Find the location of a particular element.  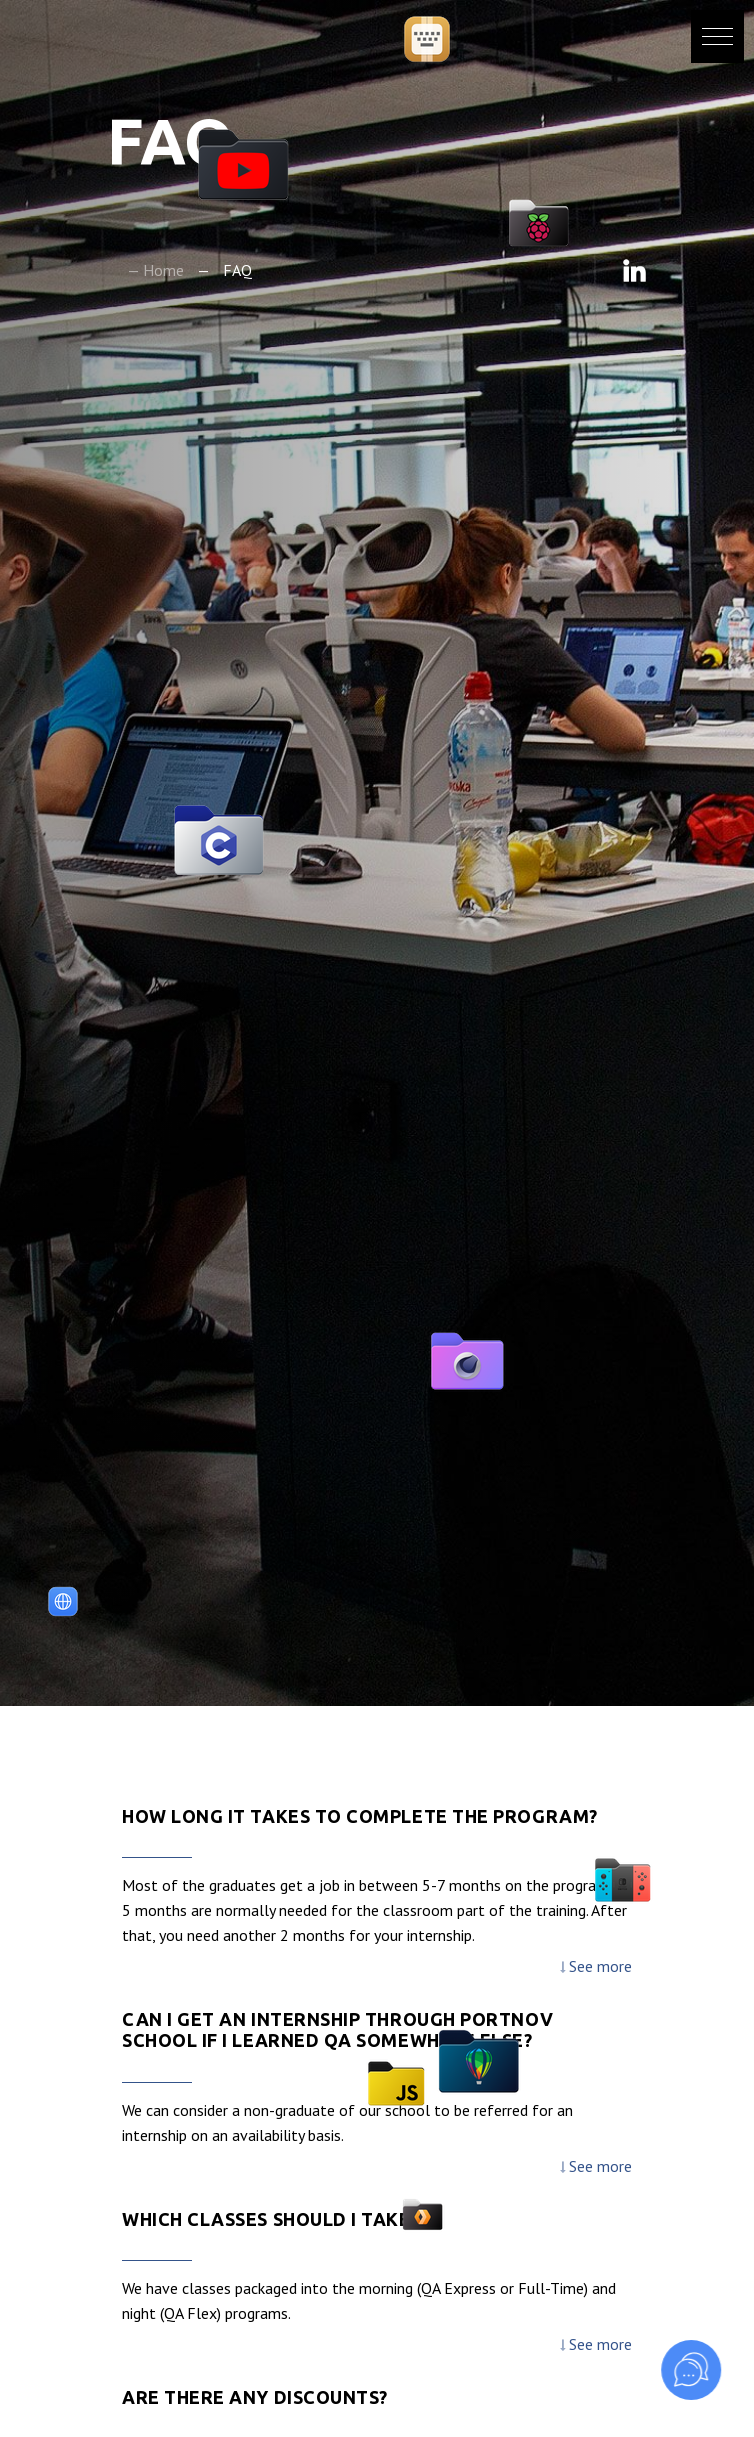

open nintendo switch games folder is located at coordinates (622, 1881).